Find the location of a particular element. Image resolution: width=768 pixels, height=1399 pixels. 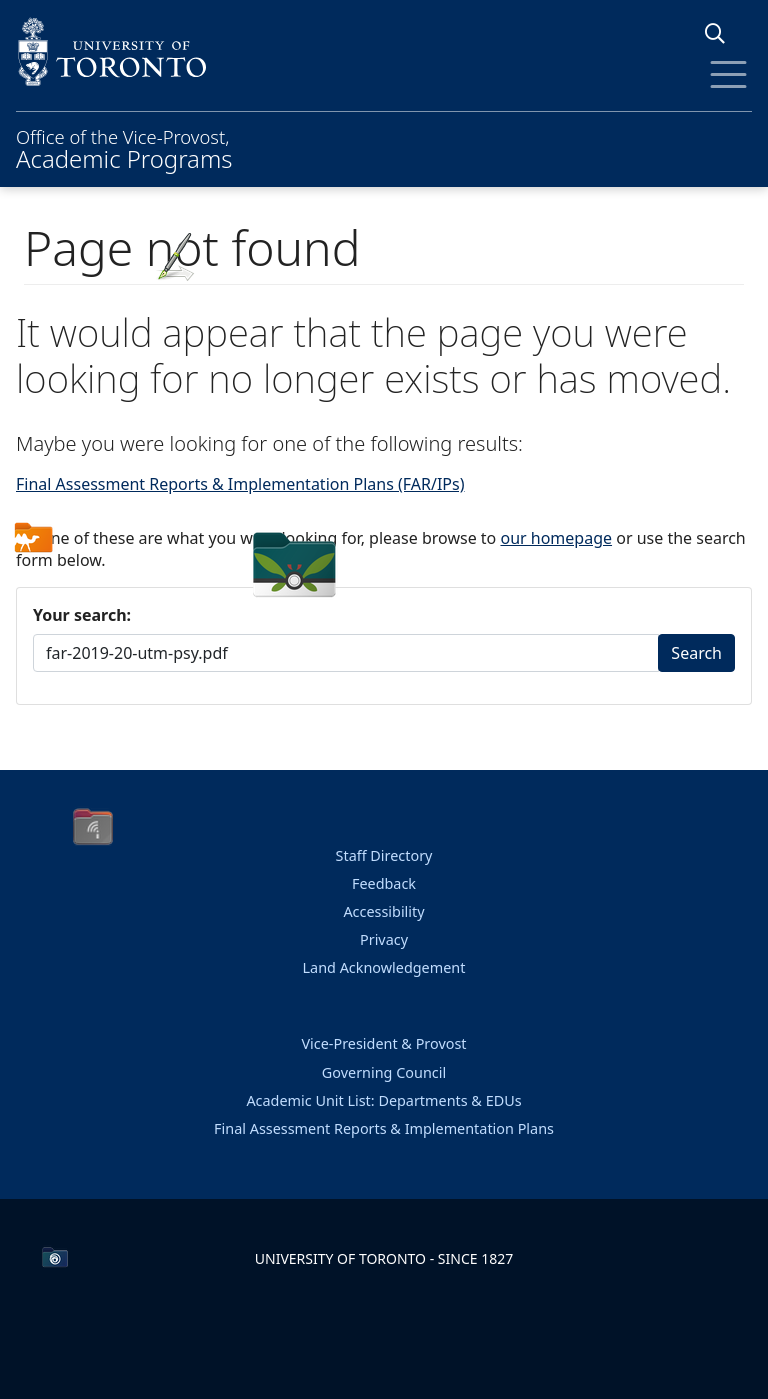

open insync cloud sync folder is located at coordinates (93, 826).